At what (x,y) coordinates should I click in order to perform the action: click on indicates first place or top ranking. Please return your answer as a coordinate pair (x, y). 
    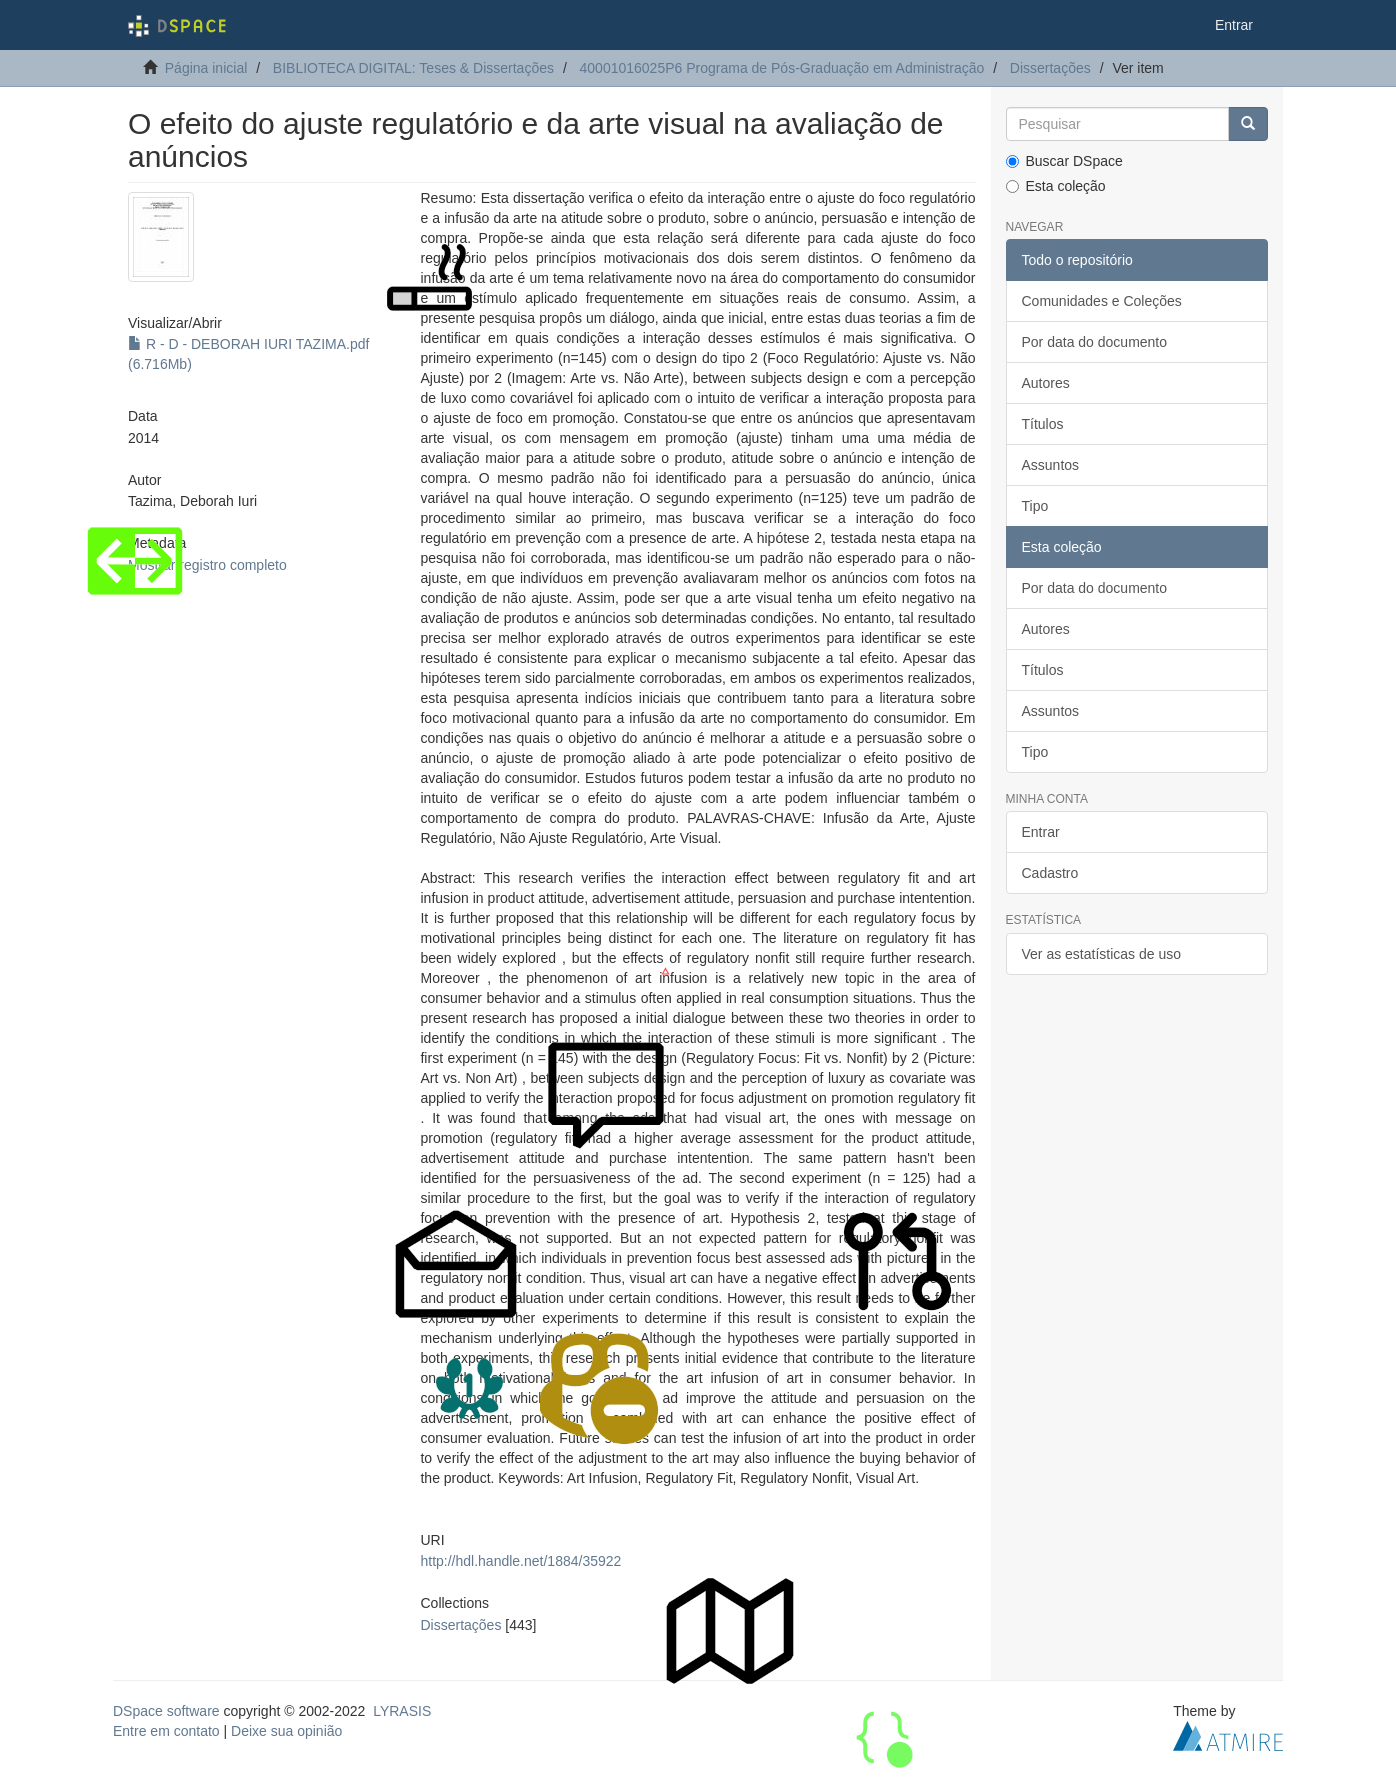
    Looking at the image, I should click on (469, 1388).